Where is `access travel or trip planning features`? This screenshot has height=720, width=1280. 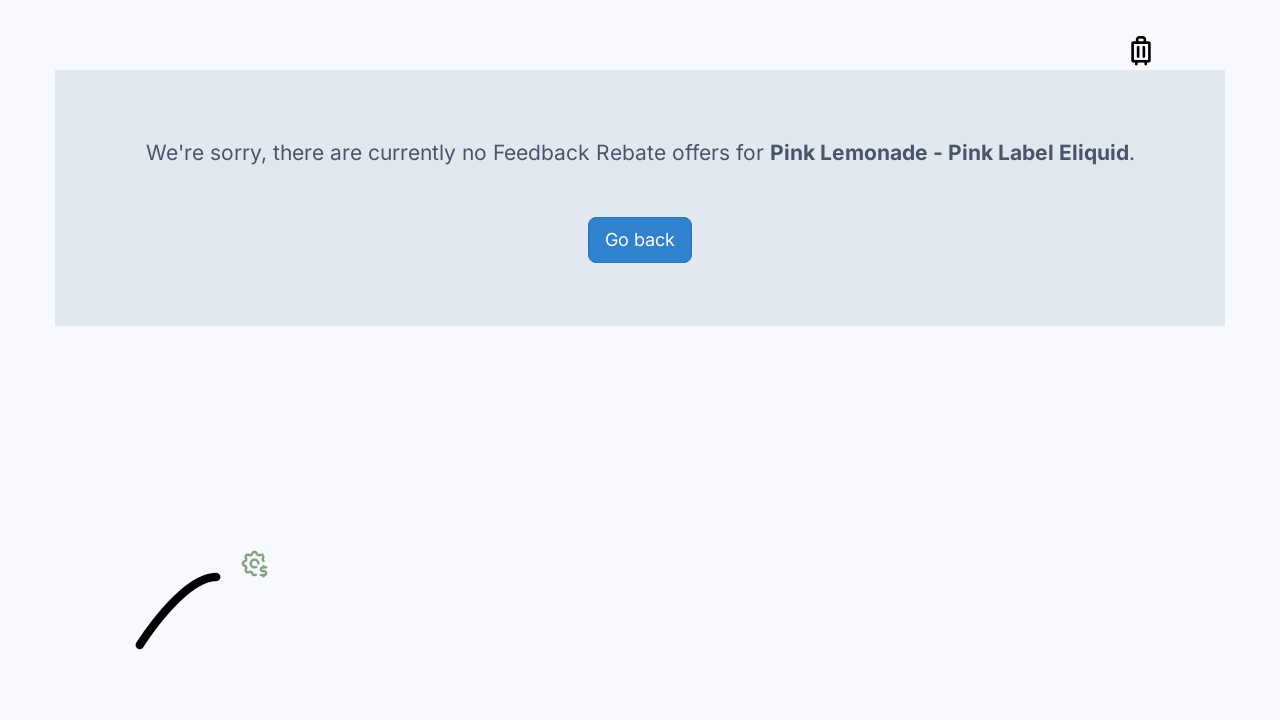 access travel or trip planning features is located at coordinates (1141, 51).